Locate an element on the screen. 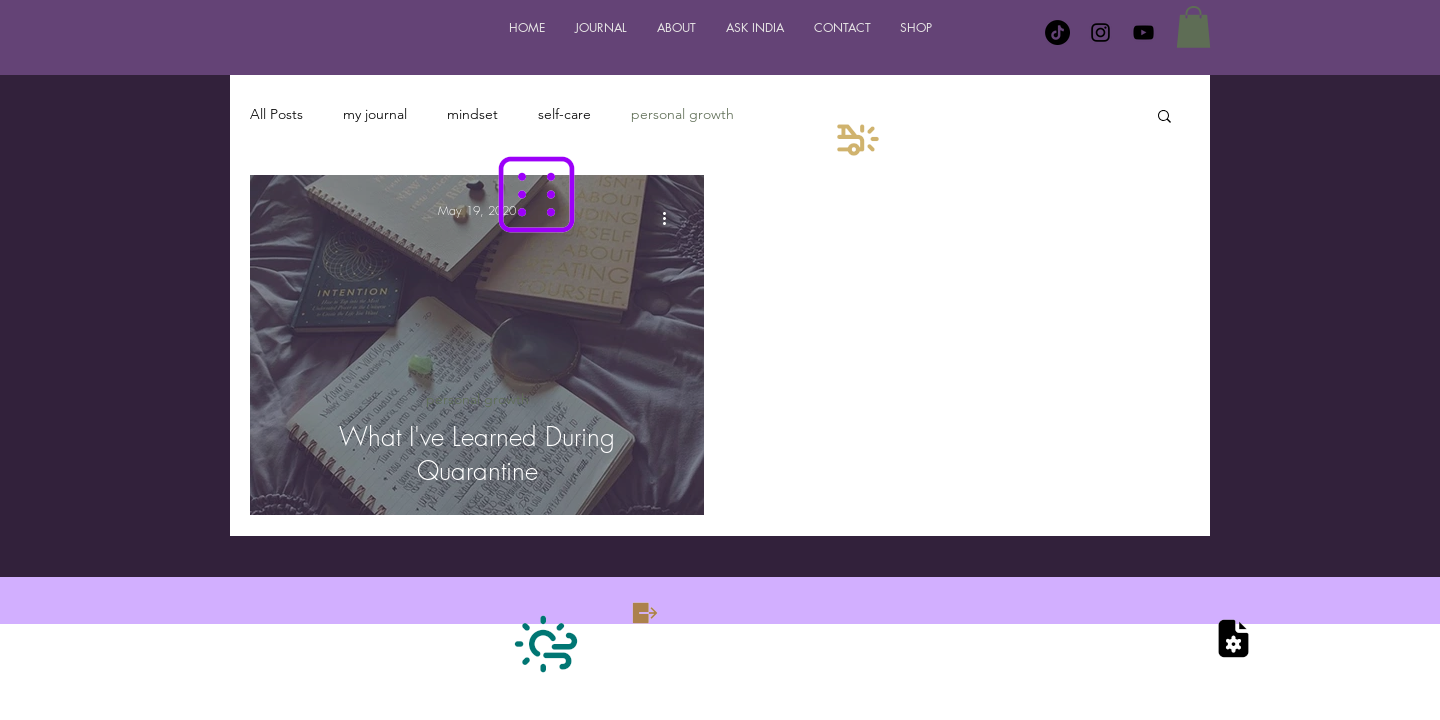  access file settings or preferences is located at coordinates (1233, 638).